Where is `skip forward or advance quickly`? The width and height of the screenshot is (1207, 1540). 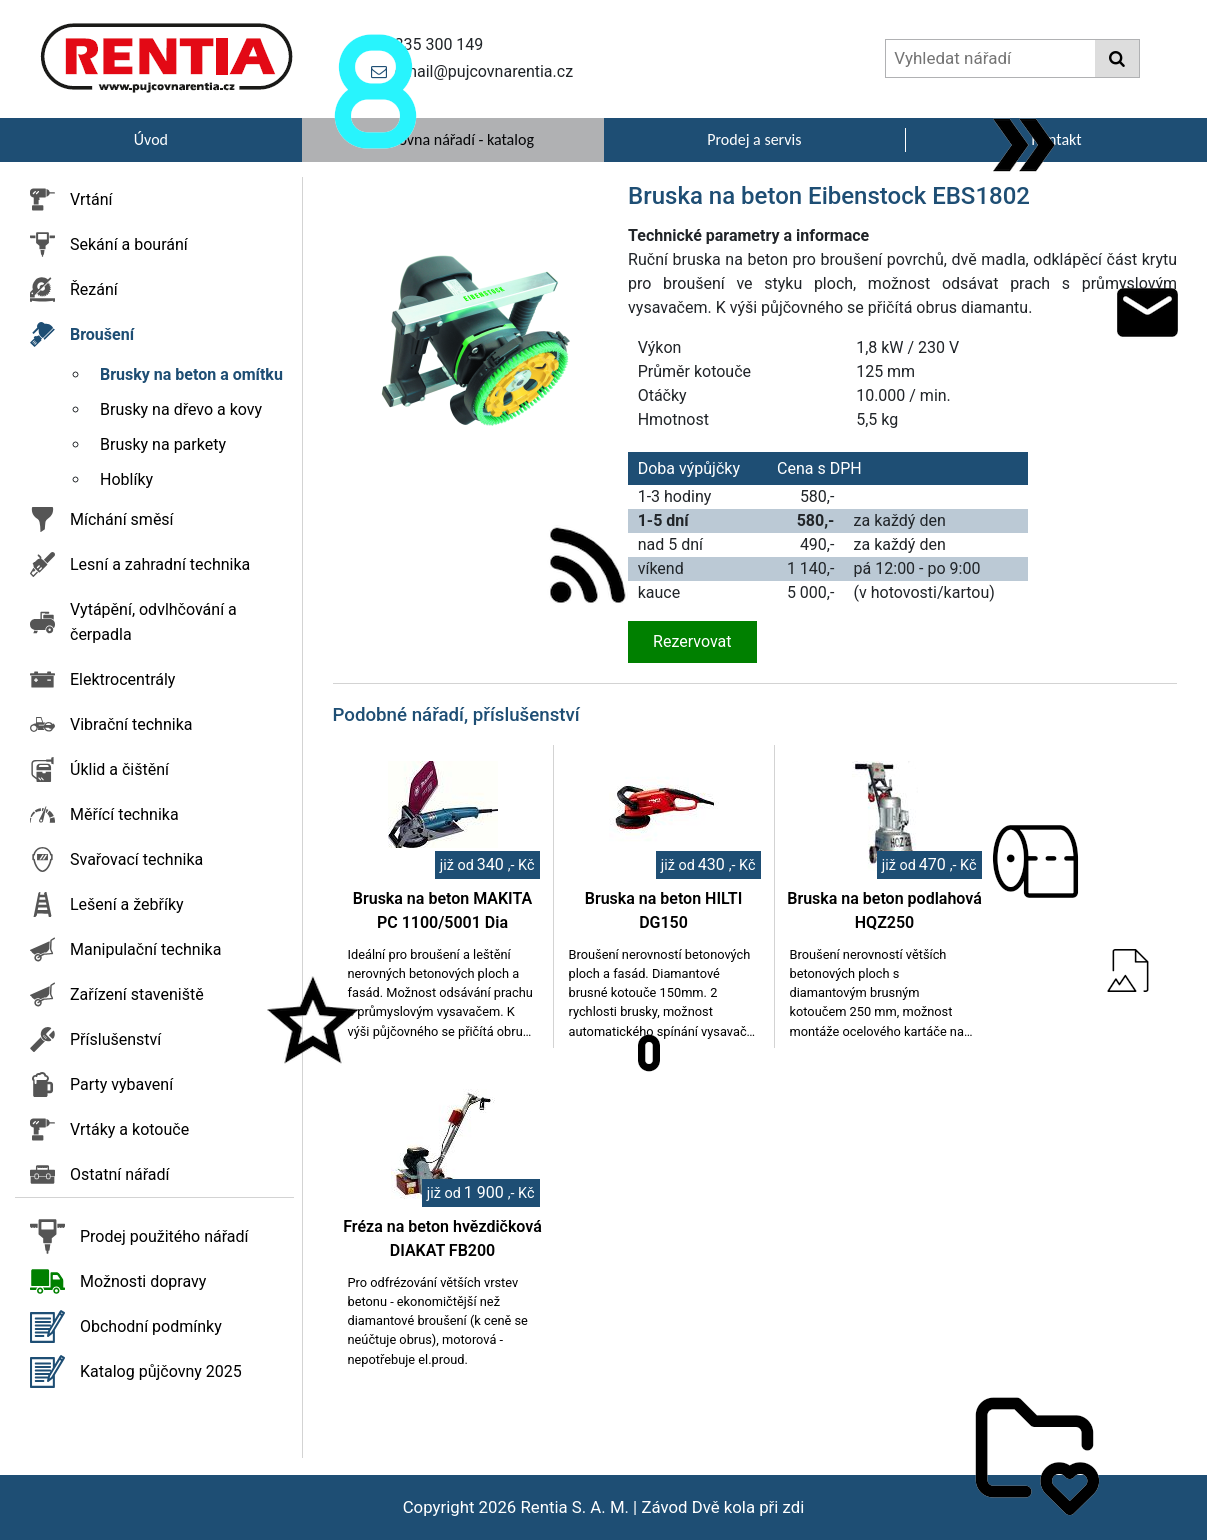
skip forward or advance quickly is located at coordinates (1023, 145).